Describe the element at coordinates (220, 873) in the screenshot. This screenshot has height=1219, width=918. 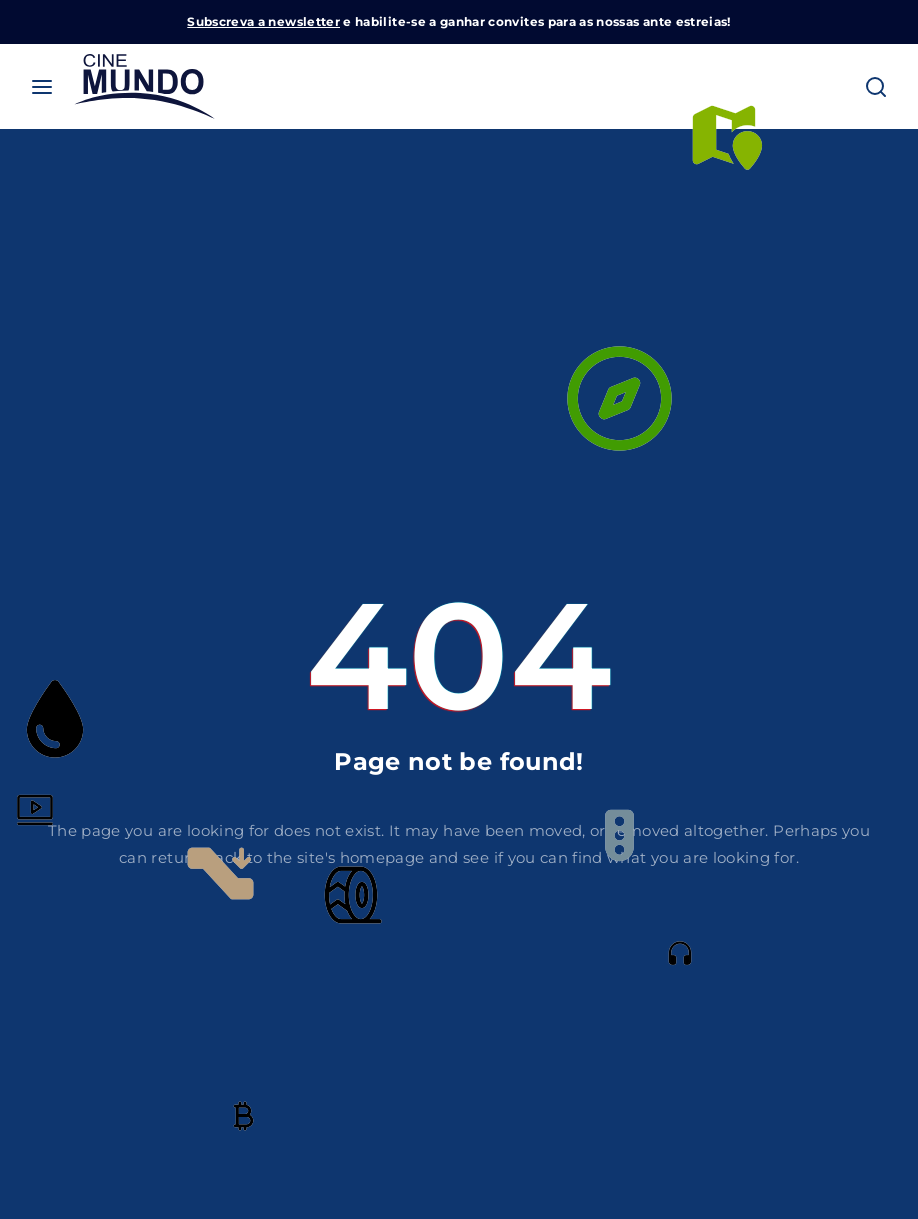
I see `indicates escalator going down` at that location.